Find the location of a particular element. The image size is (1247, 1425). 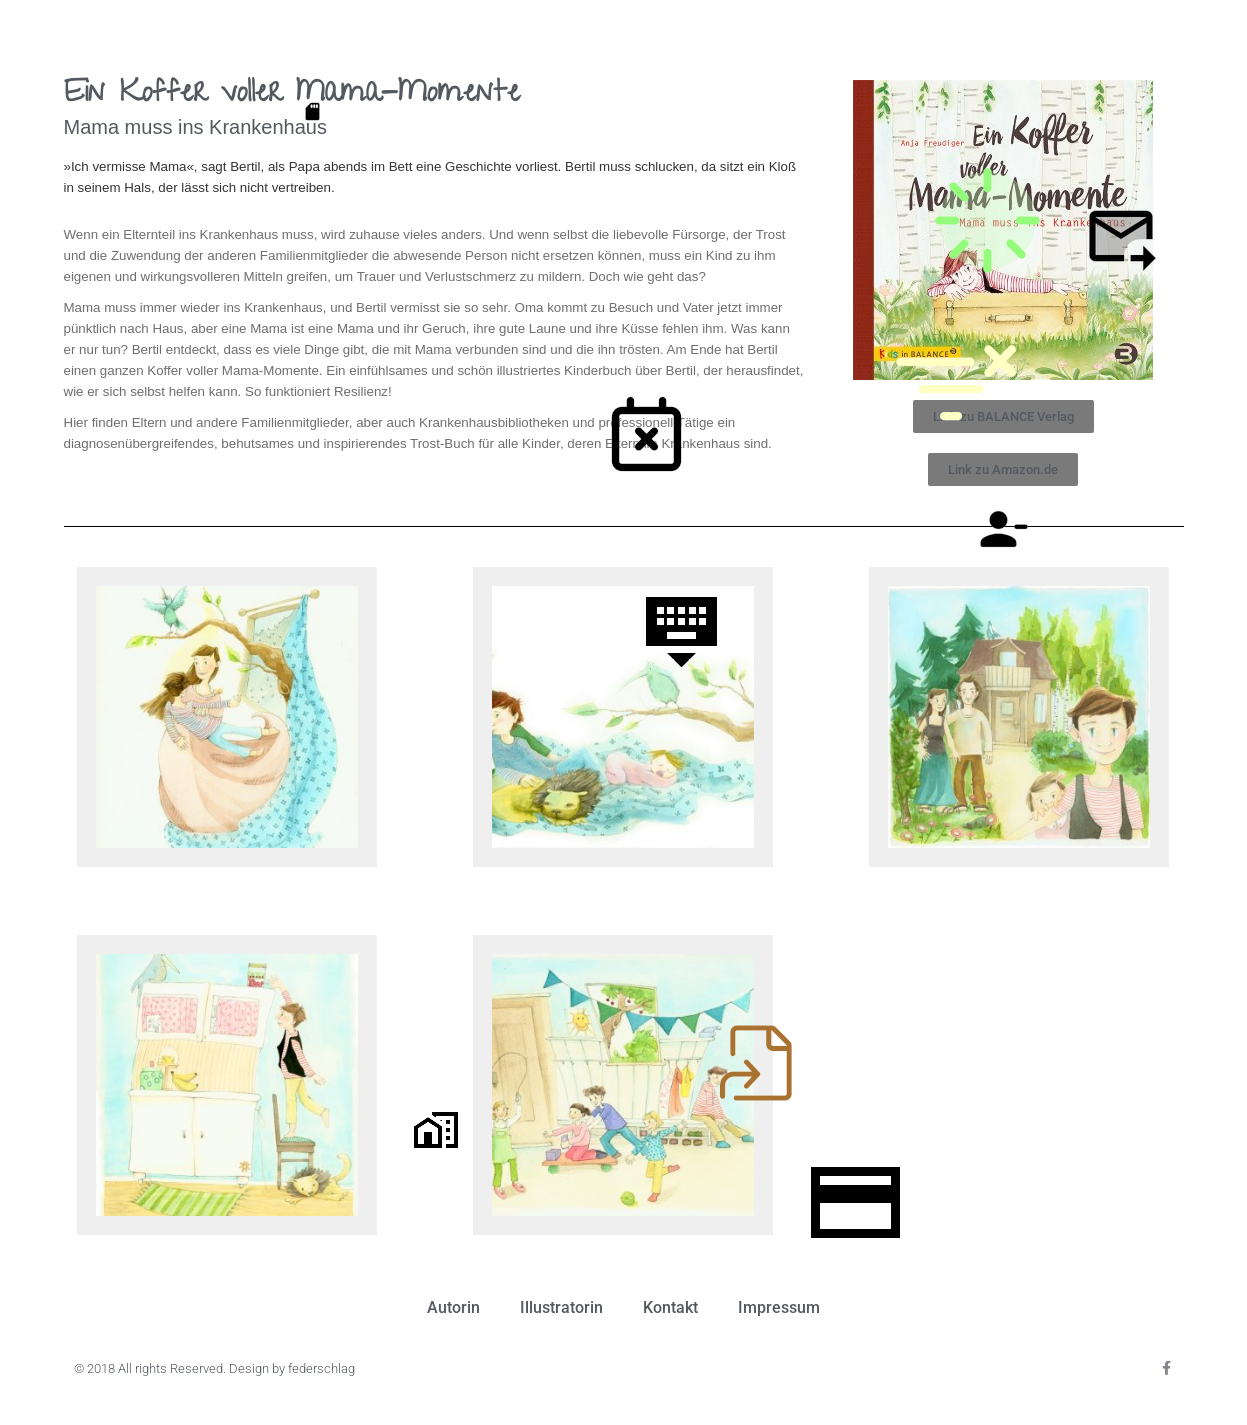

access SD card storage is located at coordinates (312, 111).